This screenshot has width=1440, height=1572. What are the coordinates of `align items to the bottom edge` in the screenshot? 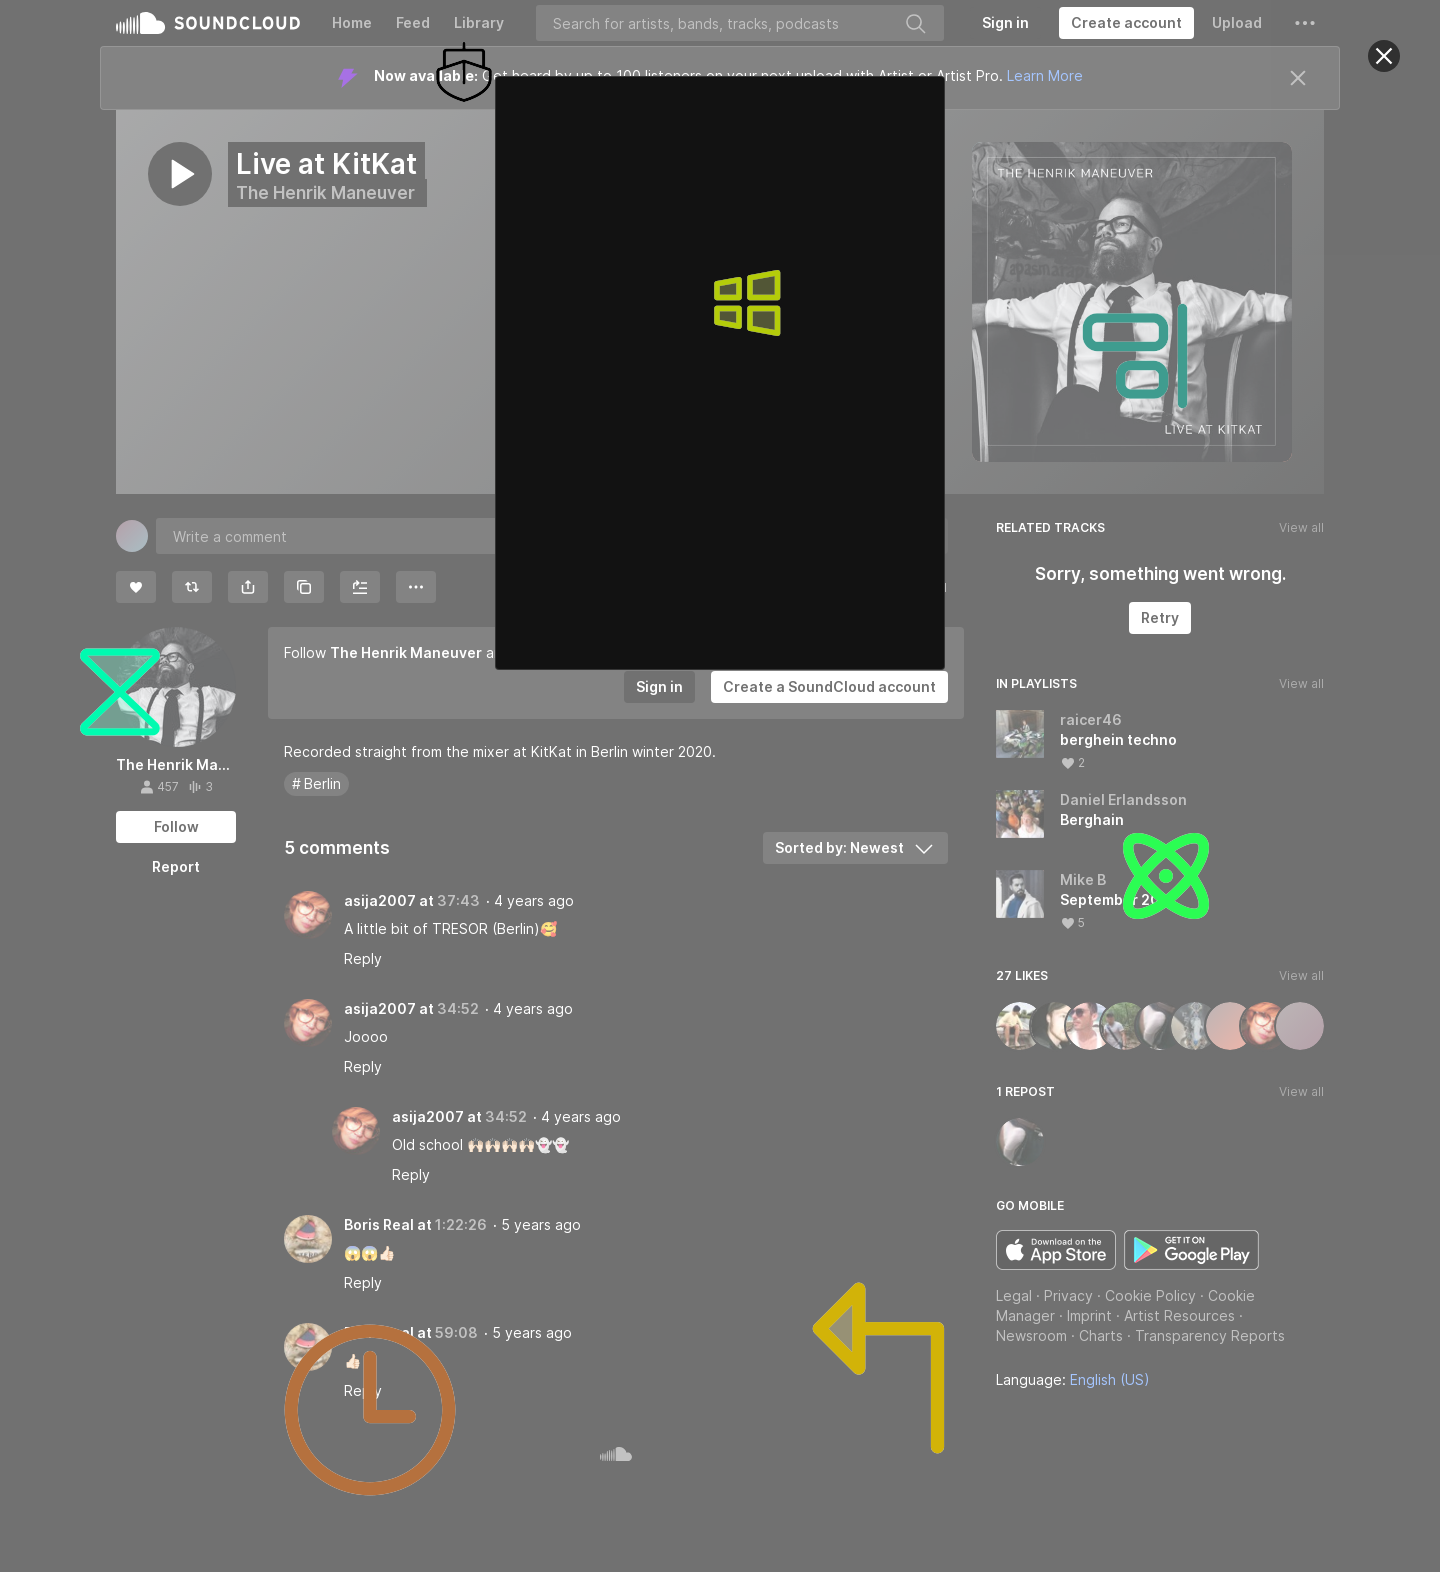 It's located at (1135, 356).